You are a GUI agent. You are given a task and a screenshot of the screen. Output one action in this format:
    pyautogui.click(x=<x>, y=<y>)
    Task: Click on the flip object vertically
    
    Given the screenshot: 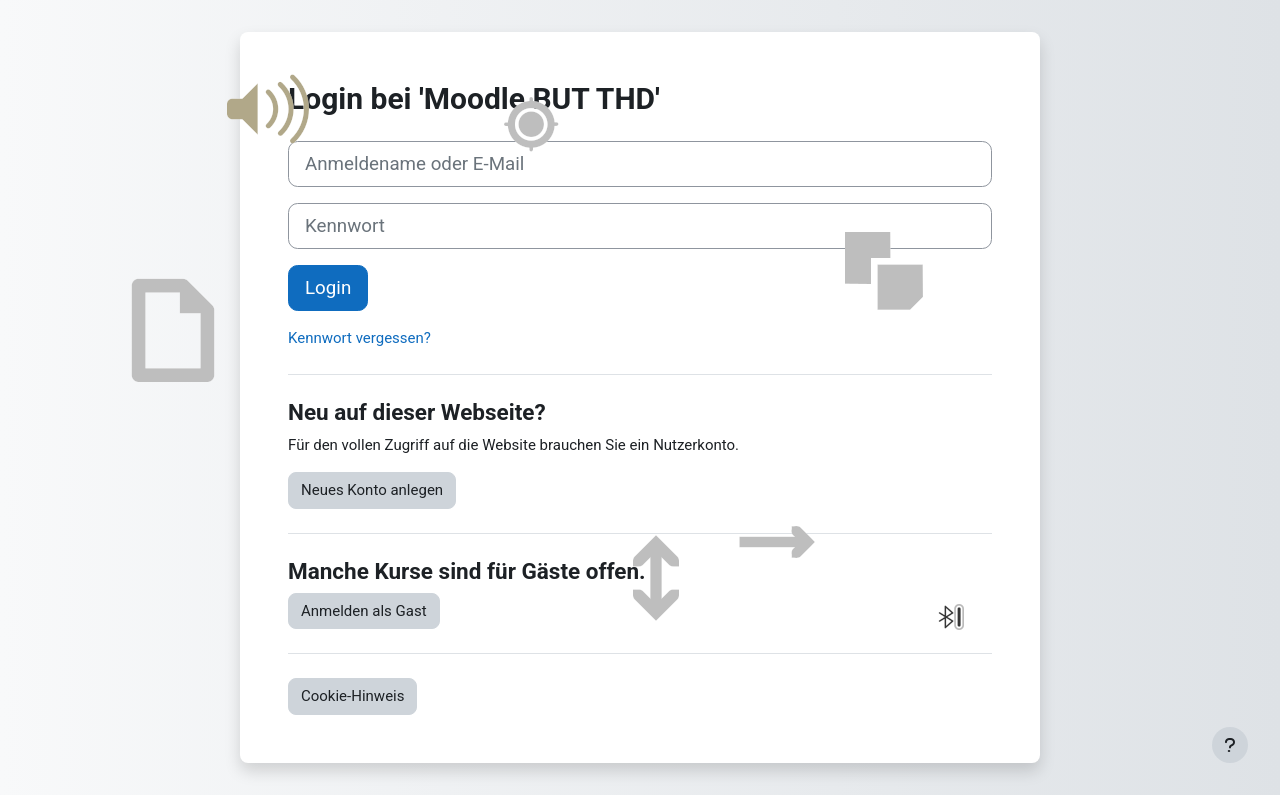 What is the action you would take?
    pyautogui.click(x=656, y=578)
    